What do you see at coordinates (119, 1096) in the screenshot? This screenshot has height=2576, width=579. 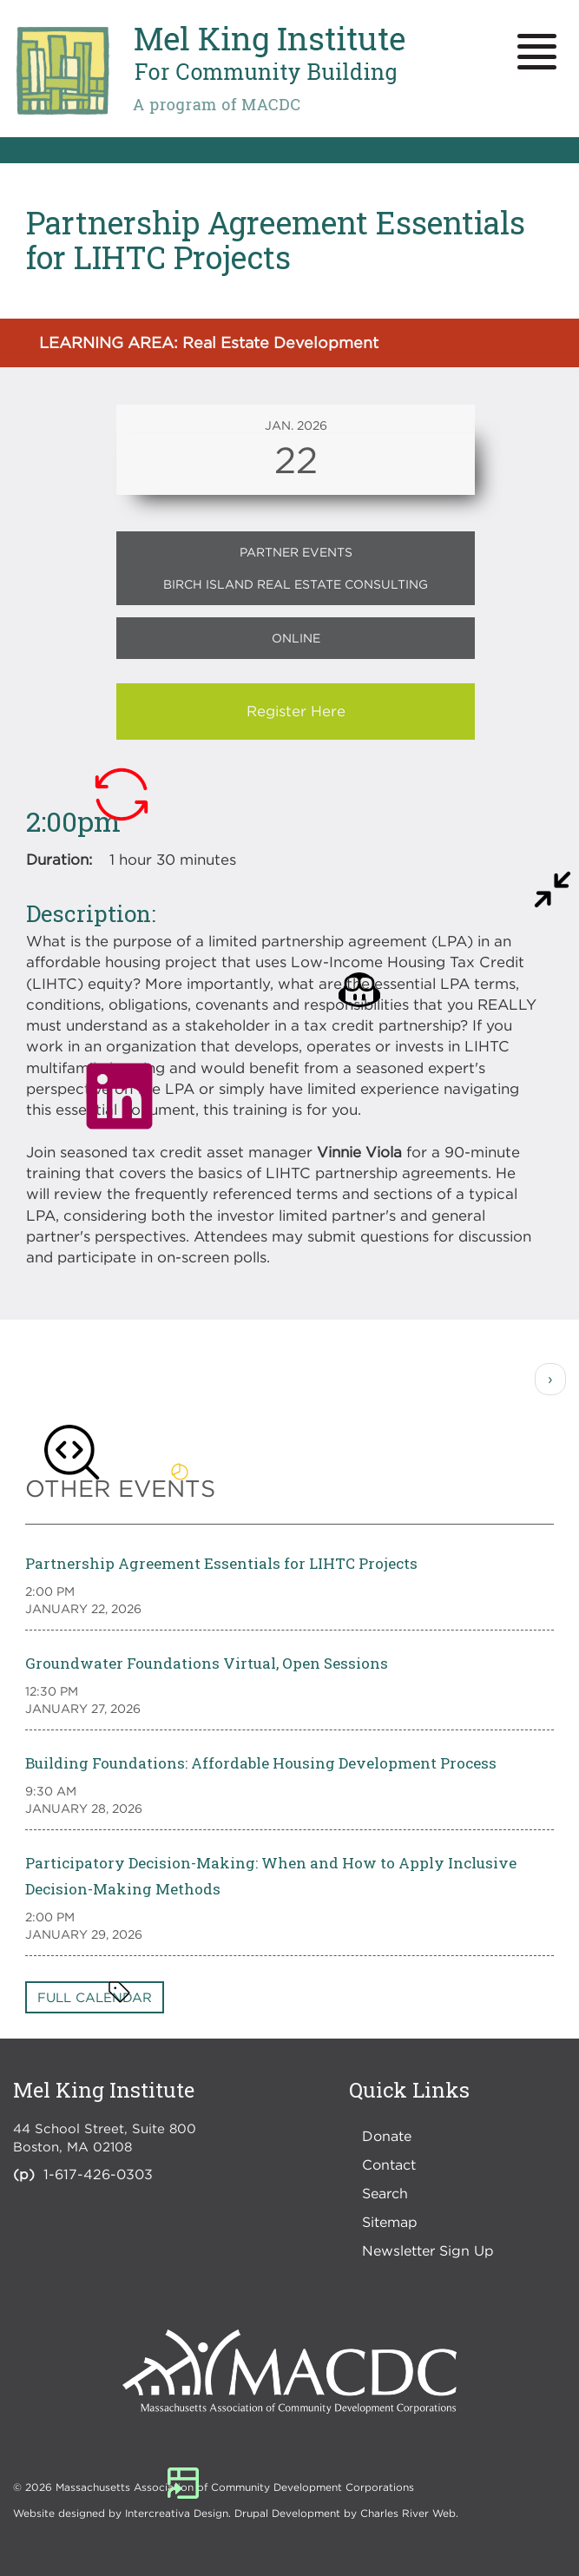 I see `connect with LinkedIn` at bounding box center [119, 1096].